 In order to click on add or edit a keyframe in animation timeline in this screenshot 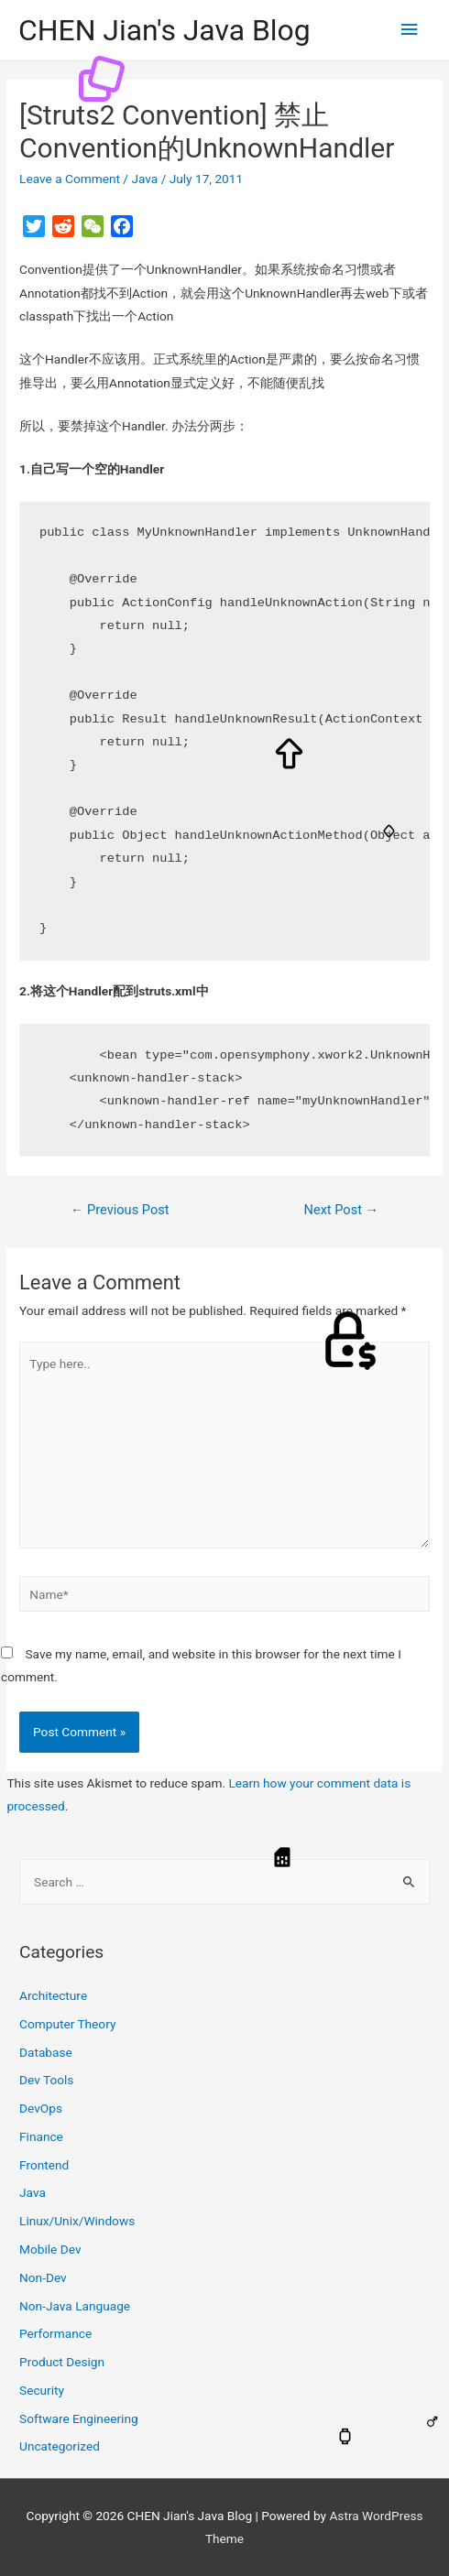, I will do `click(389, 831)`.